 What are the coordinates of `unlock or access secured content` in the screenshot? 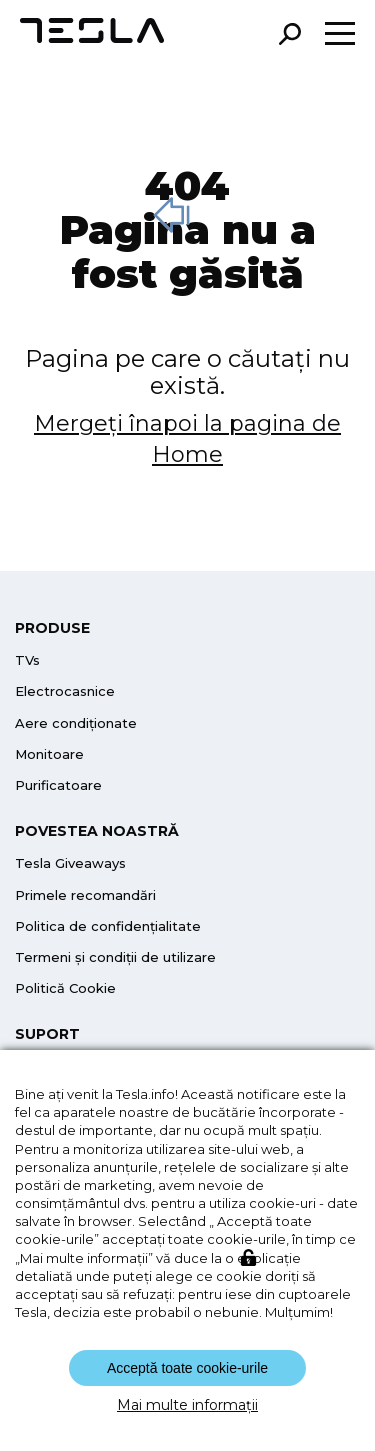 It's located at (248, 1257).